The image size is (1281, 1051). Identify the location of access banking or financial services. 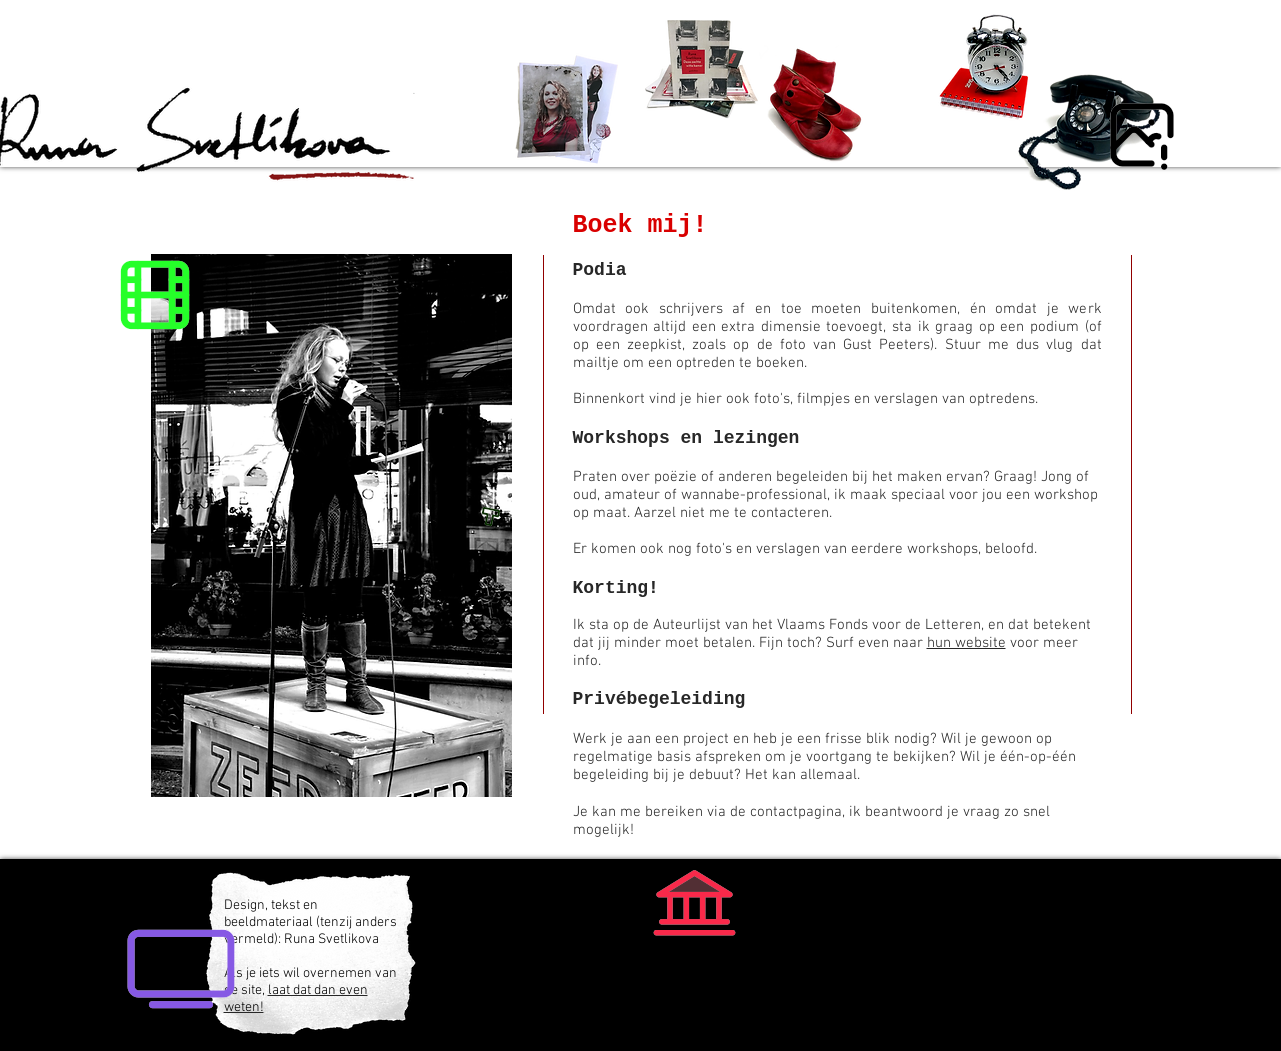
(694, 905).